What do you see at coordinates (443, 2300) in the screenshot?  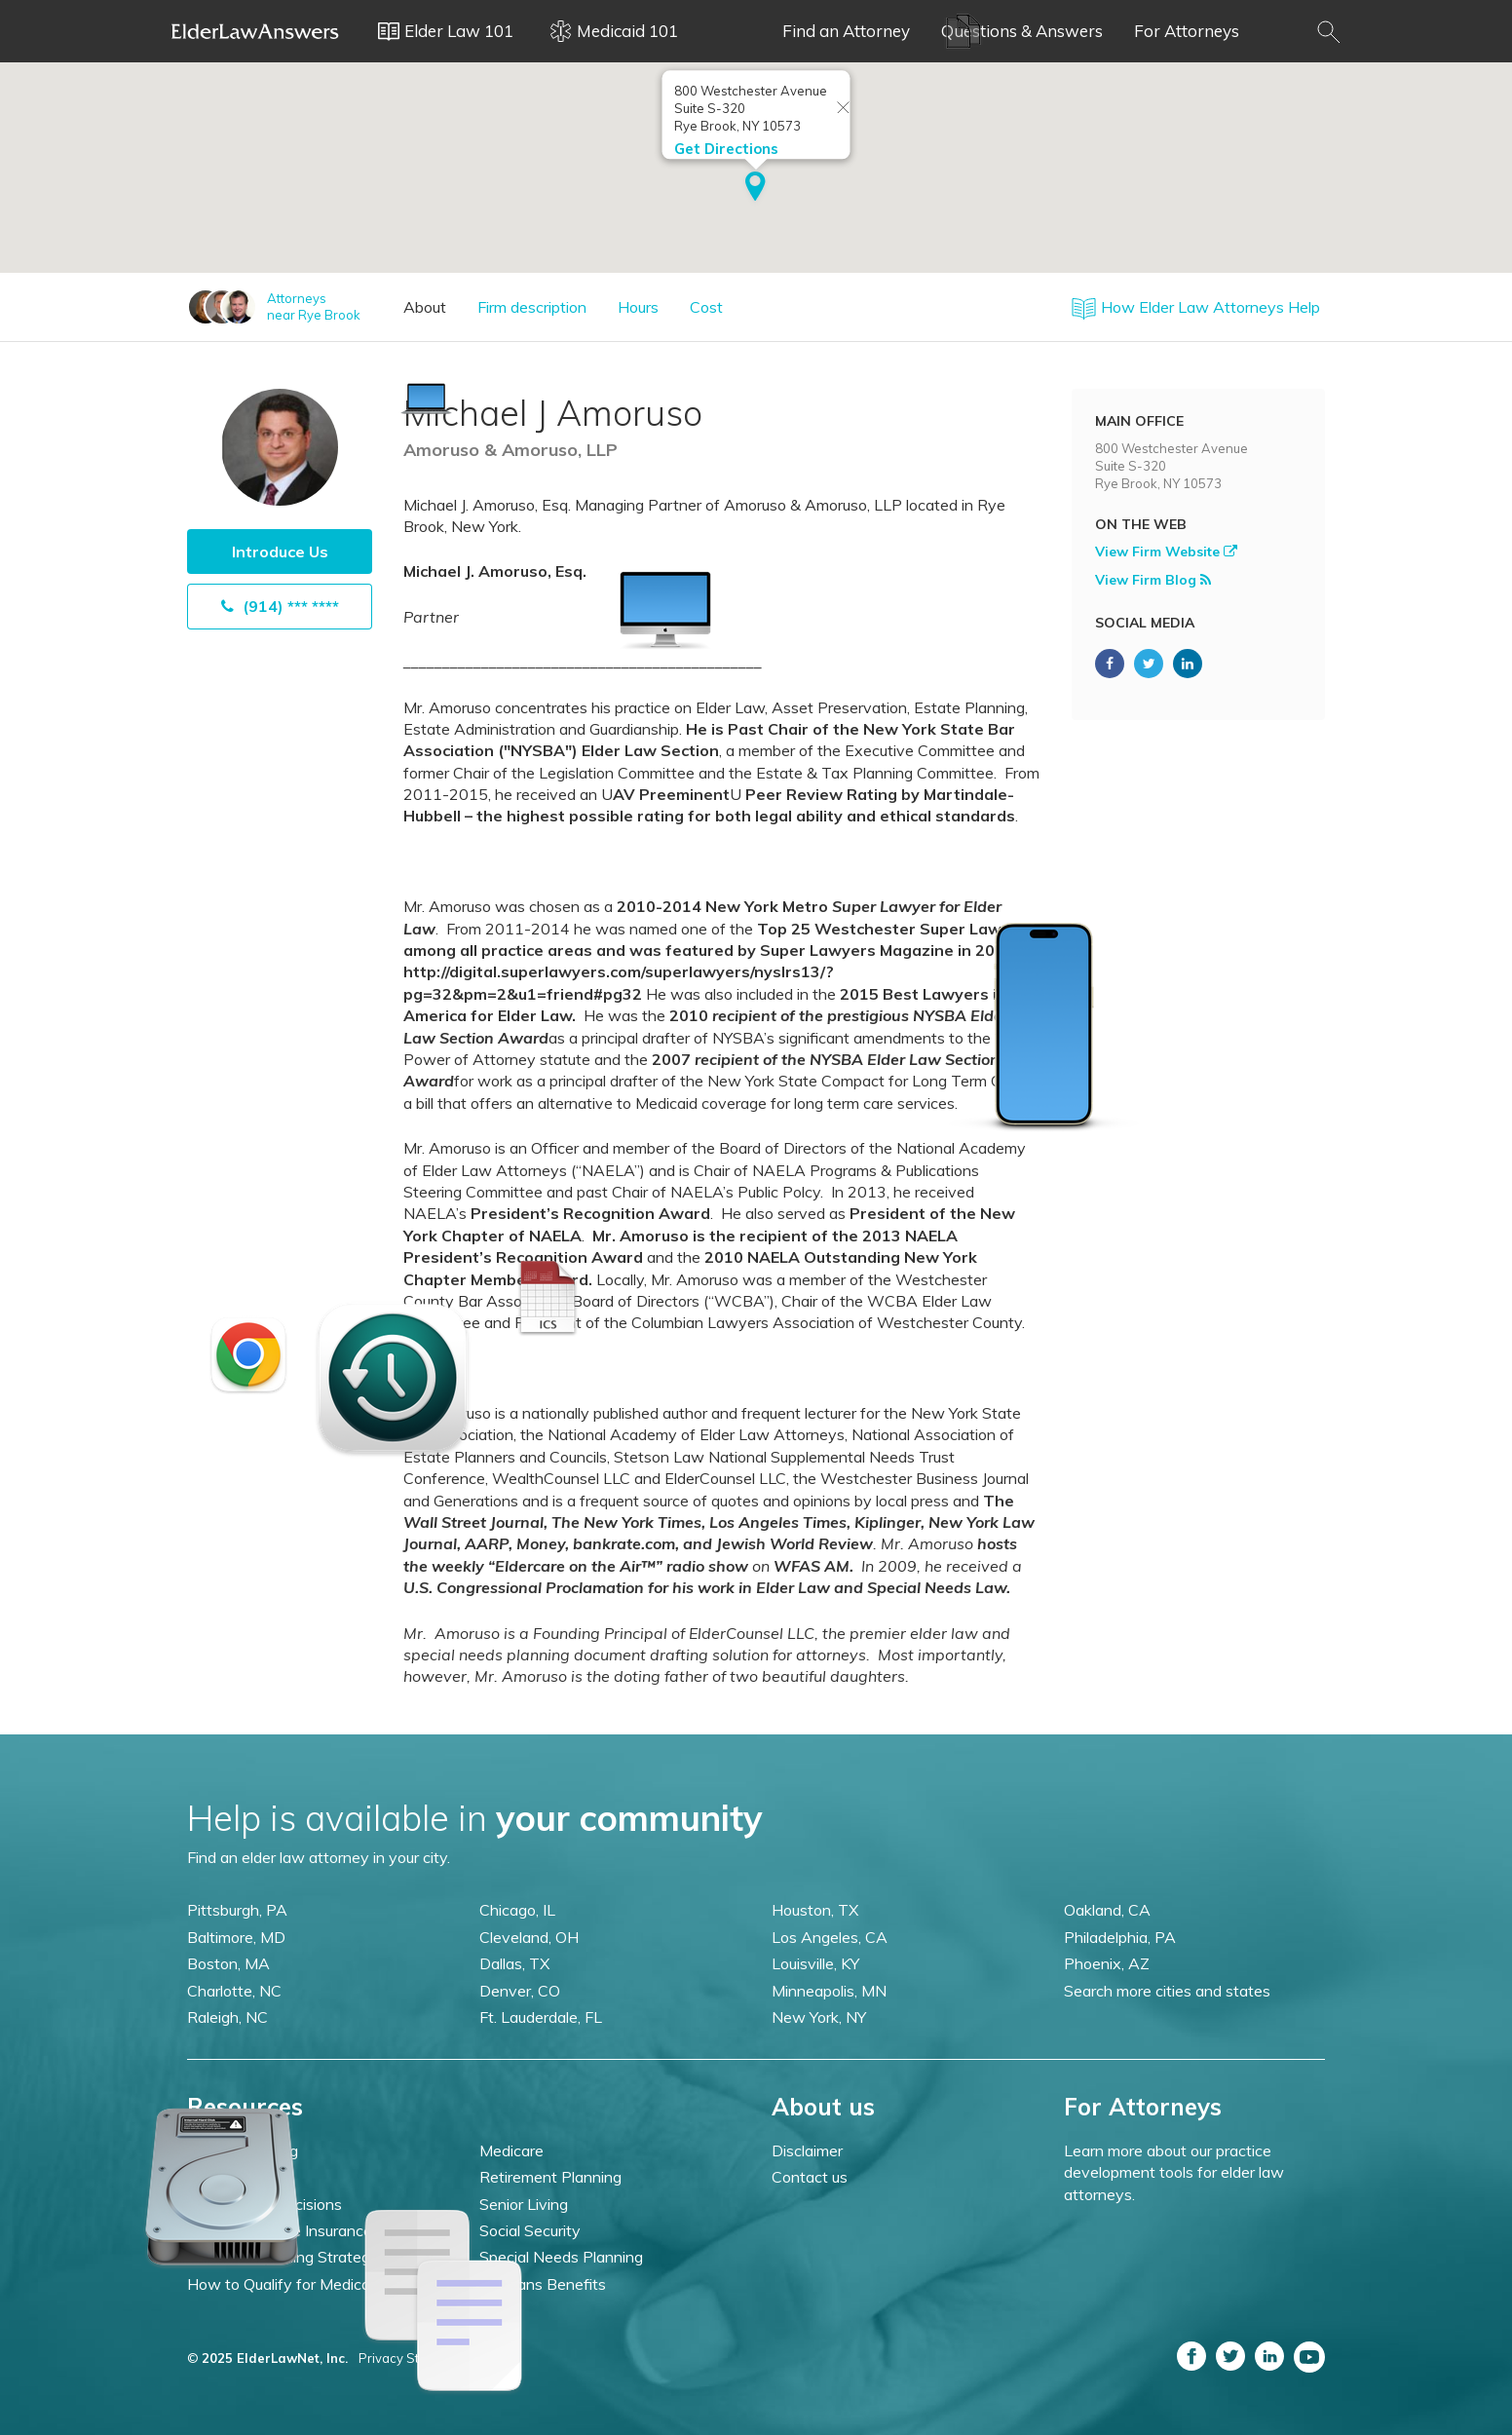 I see `copy selected content to clipboard` at bounding box center [443, 2300].